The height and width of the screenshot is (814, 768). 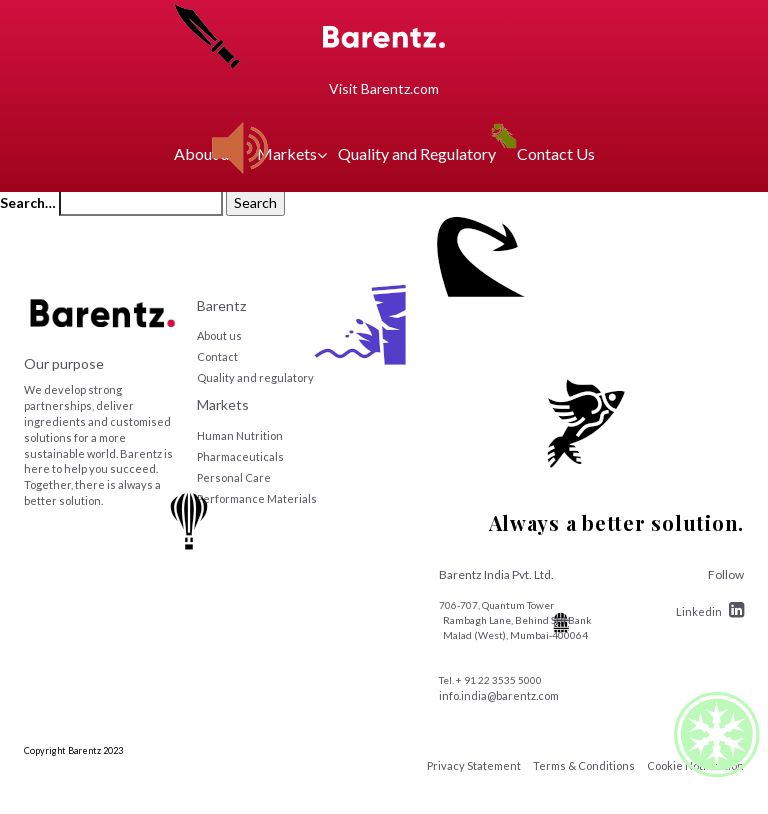 What do you see at coordinates (717, 735) in the screenshot?
I see `activate ice or frost ability` at bounding box center [717, 735].